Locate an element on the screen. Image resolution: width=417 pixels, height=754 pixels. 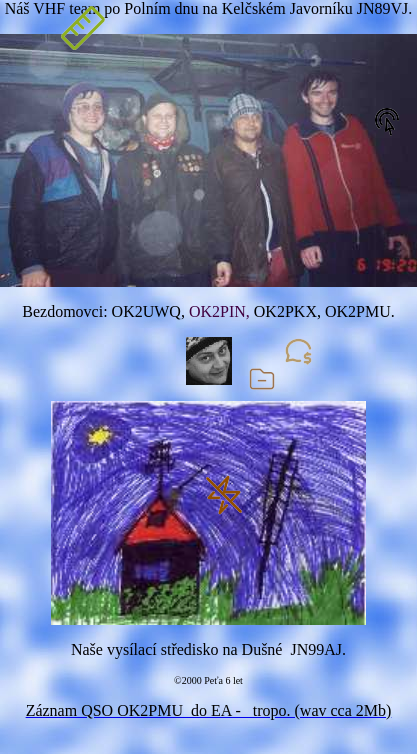
tap or click interaction detected is located at coordinates (387, 122).